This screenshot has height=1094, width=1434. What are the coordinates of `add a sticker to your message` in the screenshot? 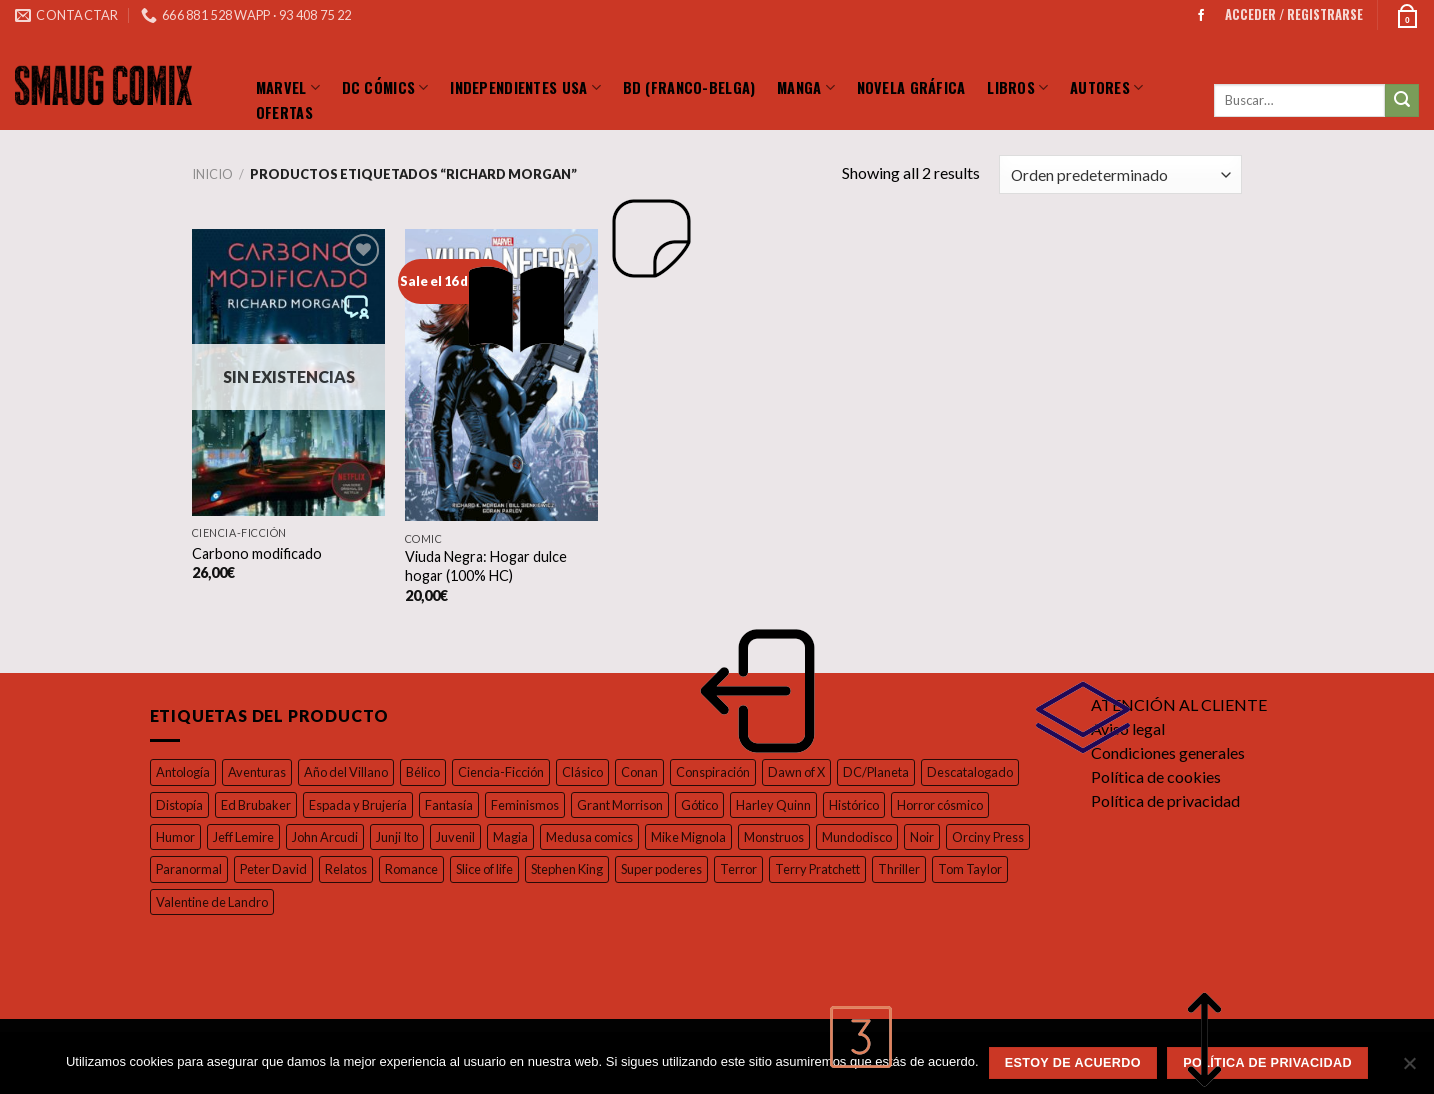 It's located at (651, 238).